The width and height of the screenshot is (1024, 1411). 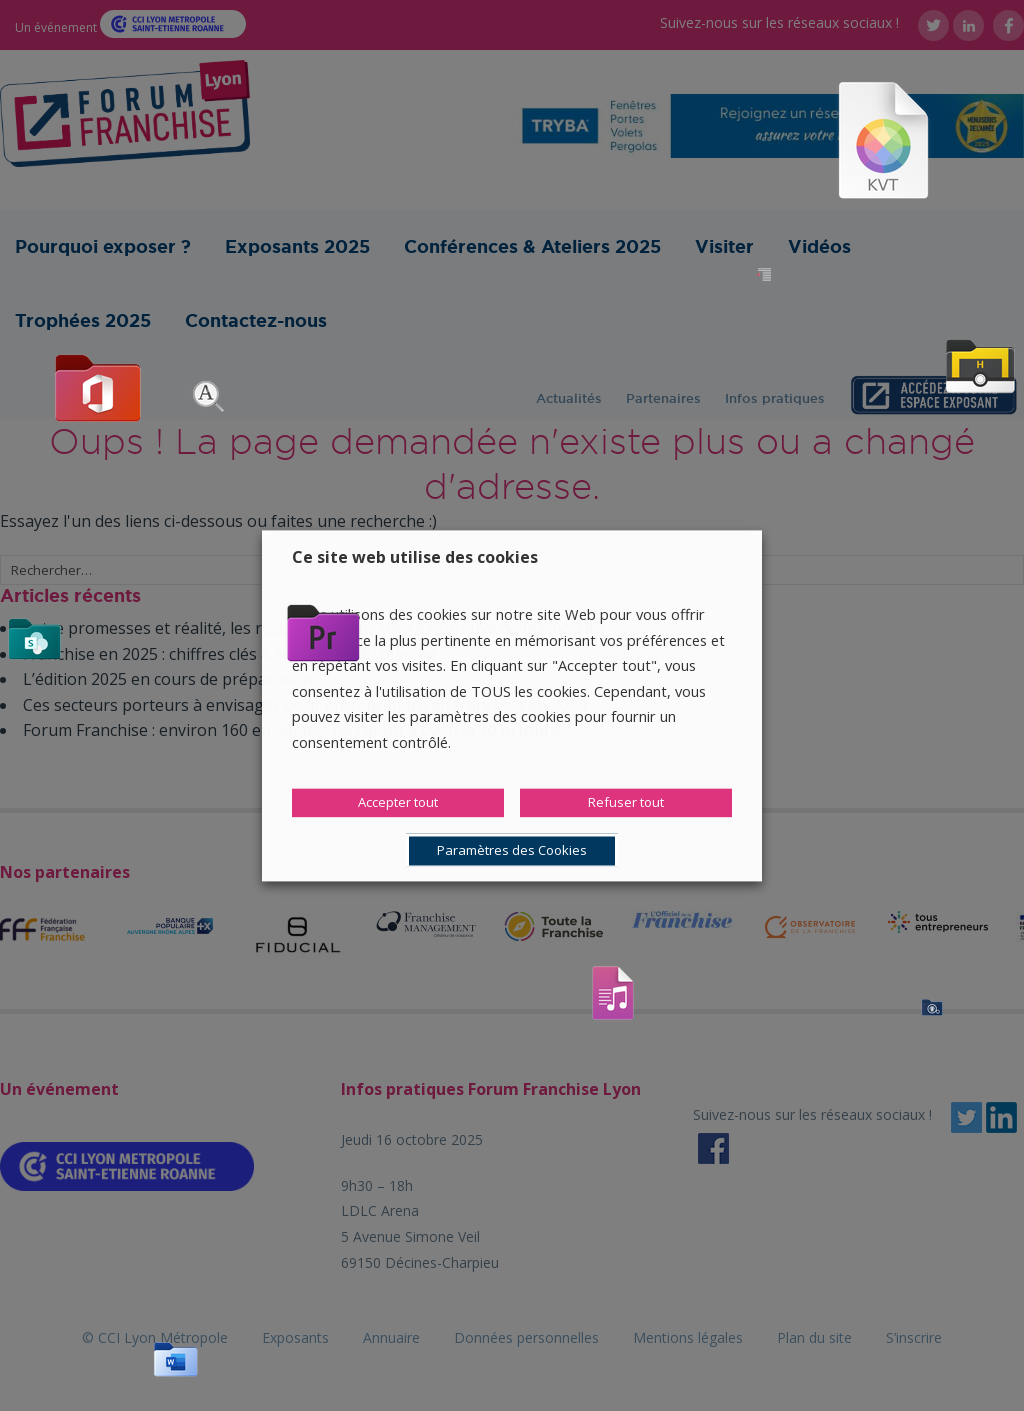 What do you see at coordinates (932, 1008) in the screenshot?
I see `folder for NoLimits coaster simulation mods and custom content` at bounding box center [932, 1008].